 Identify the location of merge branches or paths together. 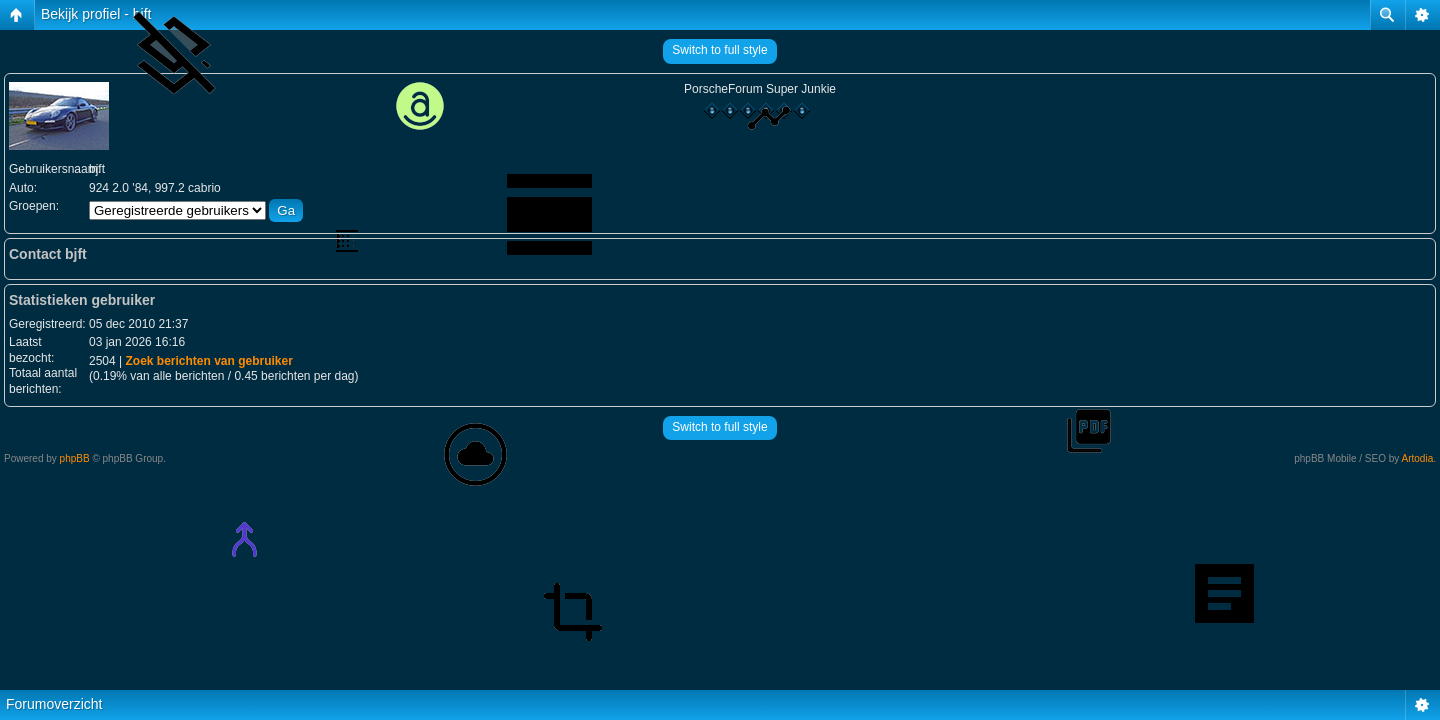
(244, 539).